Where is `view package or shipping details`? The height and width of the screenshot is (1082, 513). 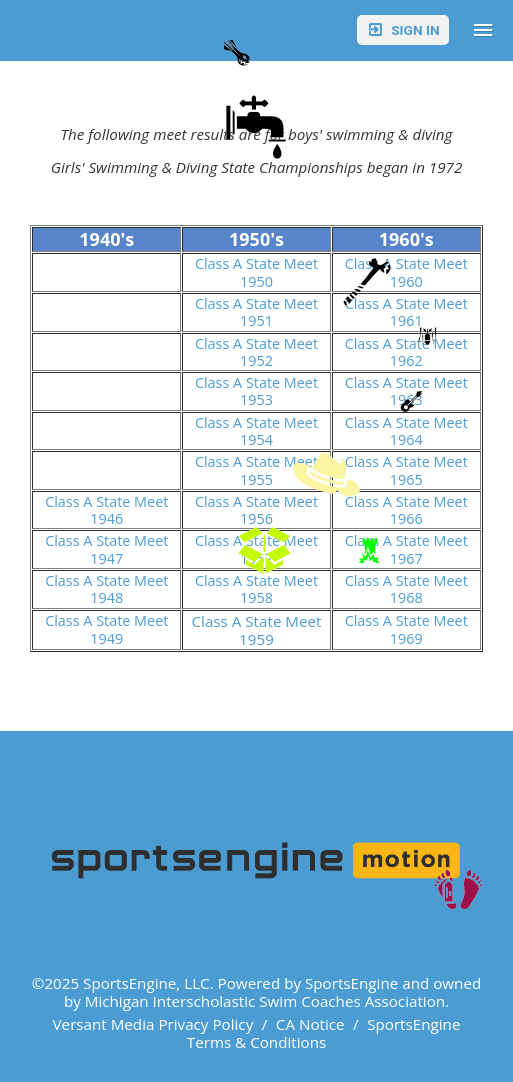
view package or shipping details is located at coordinates (264, 550).